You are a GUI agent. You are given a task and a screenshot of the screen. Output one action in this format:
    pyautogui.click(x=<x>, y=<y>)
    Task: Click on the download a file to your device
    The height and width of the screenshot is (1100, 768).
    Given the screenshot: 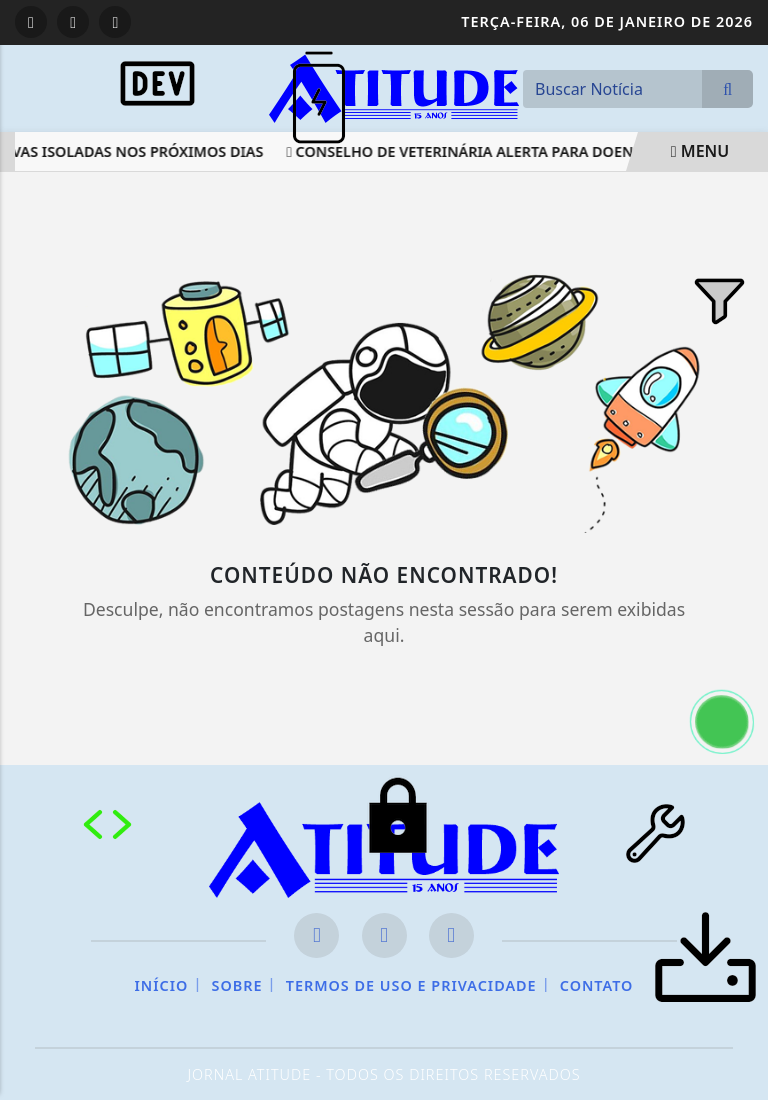 What is the action you would take?
    pyautogui.click(x=705, y=962)
    